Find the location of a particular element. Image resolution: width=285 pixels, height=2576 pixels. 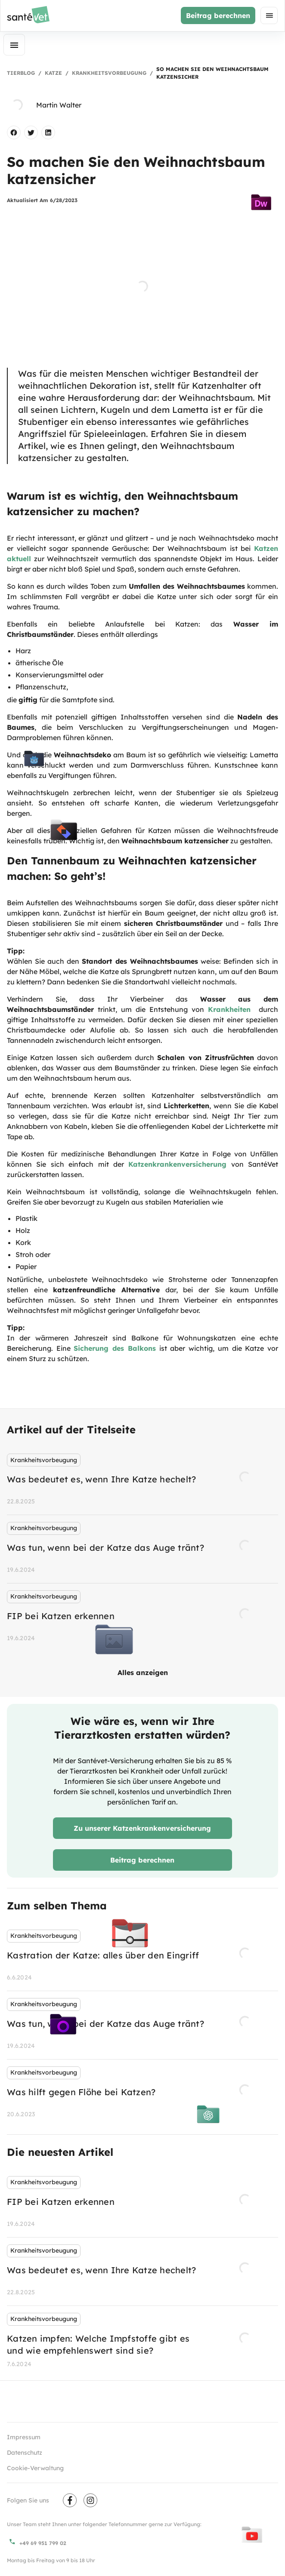

open folder containing YouTube downloads is located at coordinates (252, 2535).